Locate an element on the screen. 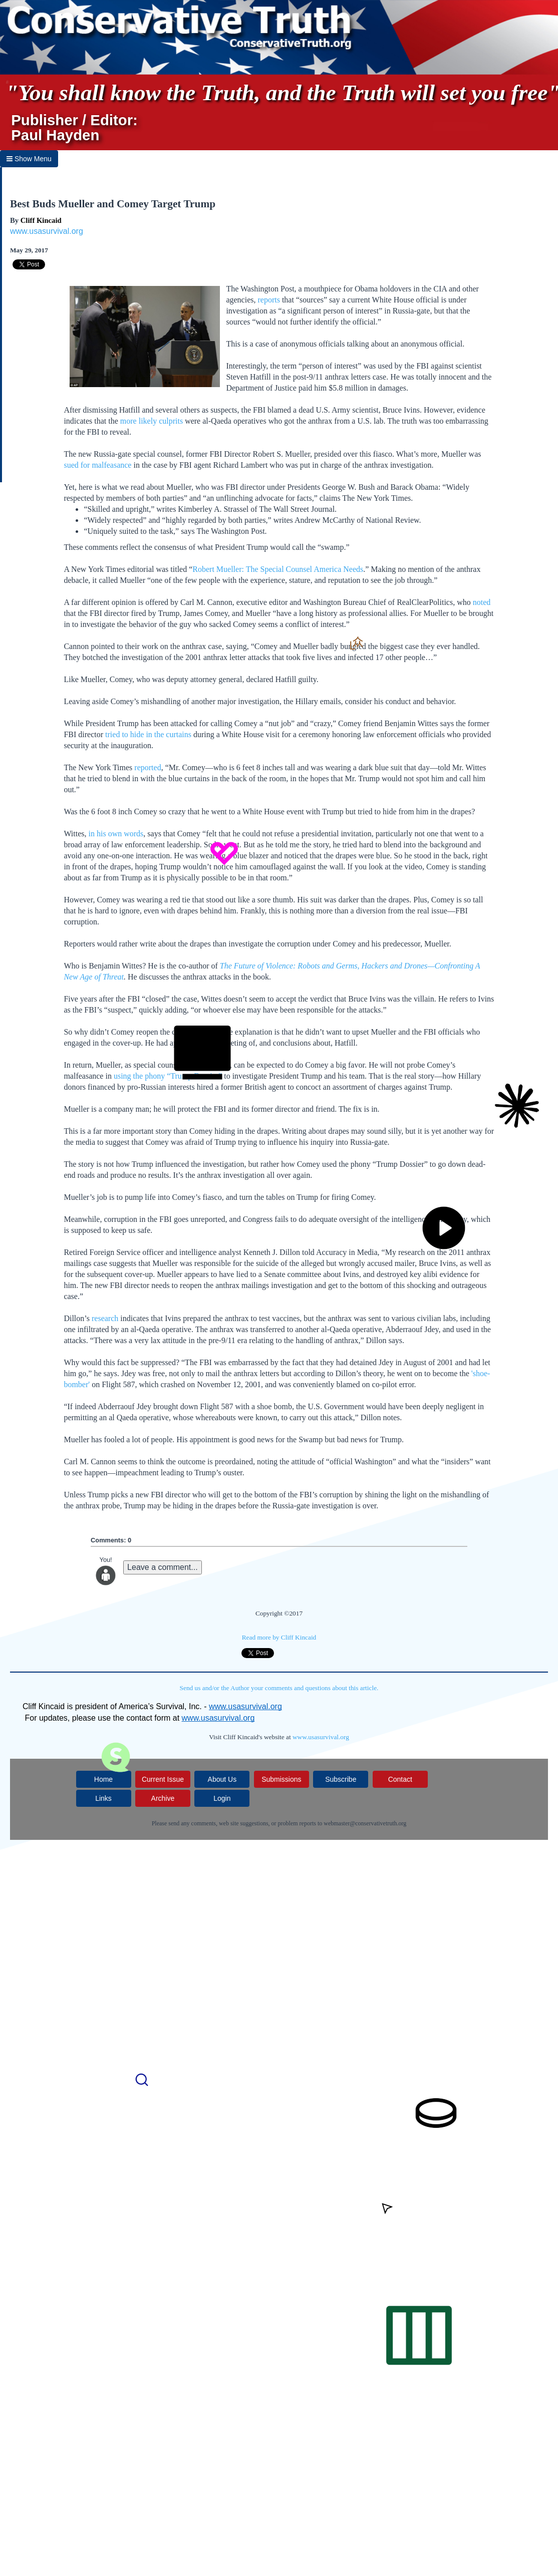 This screenshot has width=558, height=2576. open LibreTranslate translation service is located at coordinates (357, 643).